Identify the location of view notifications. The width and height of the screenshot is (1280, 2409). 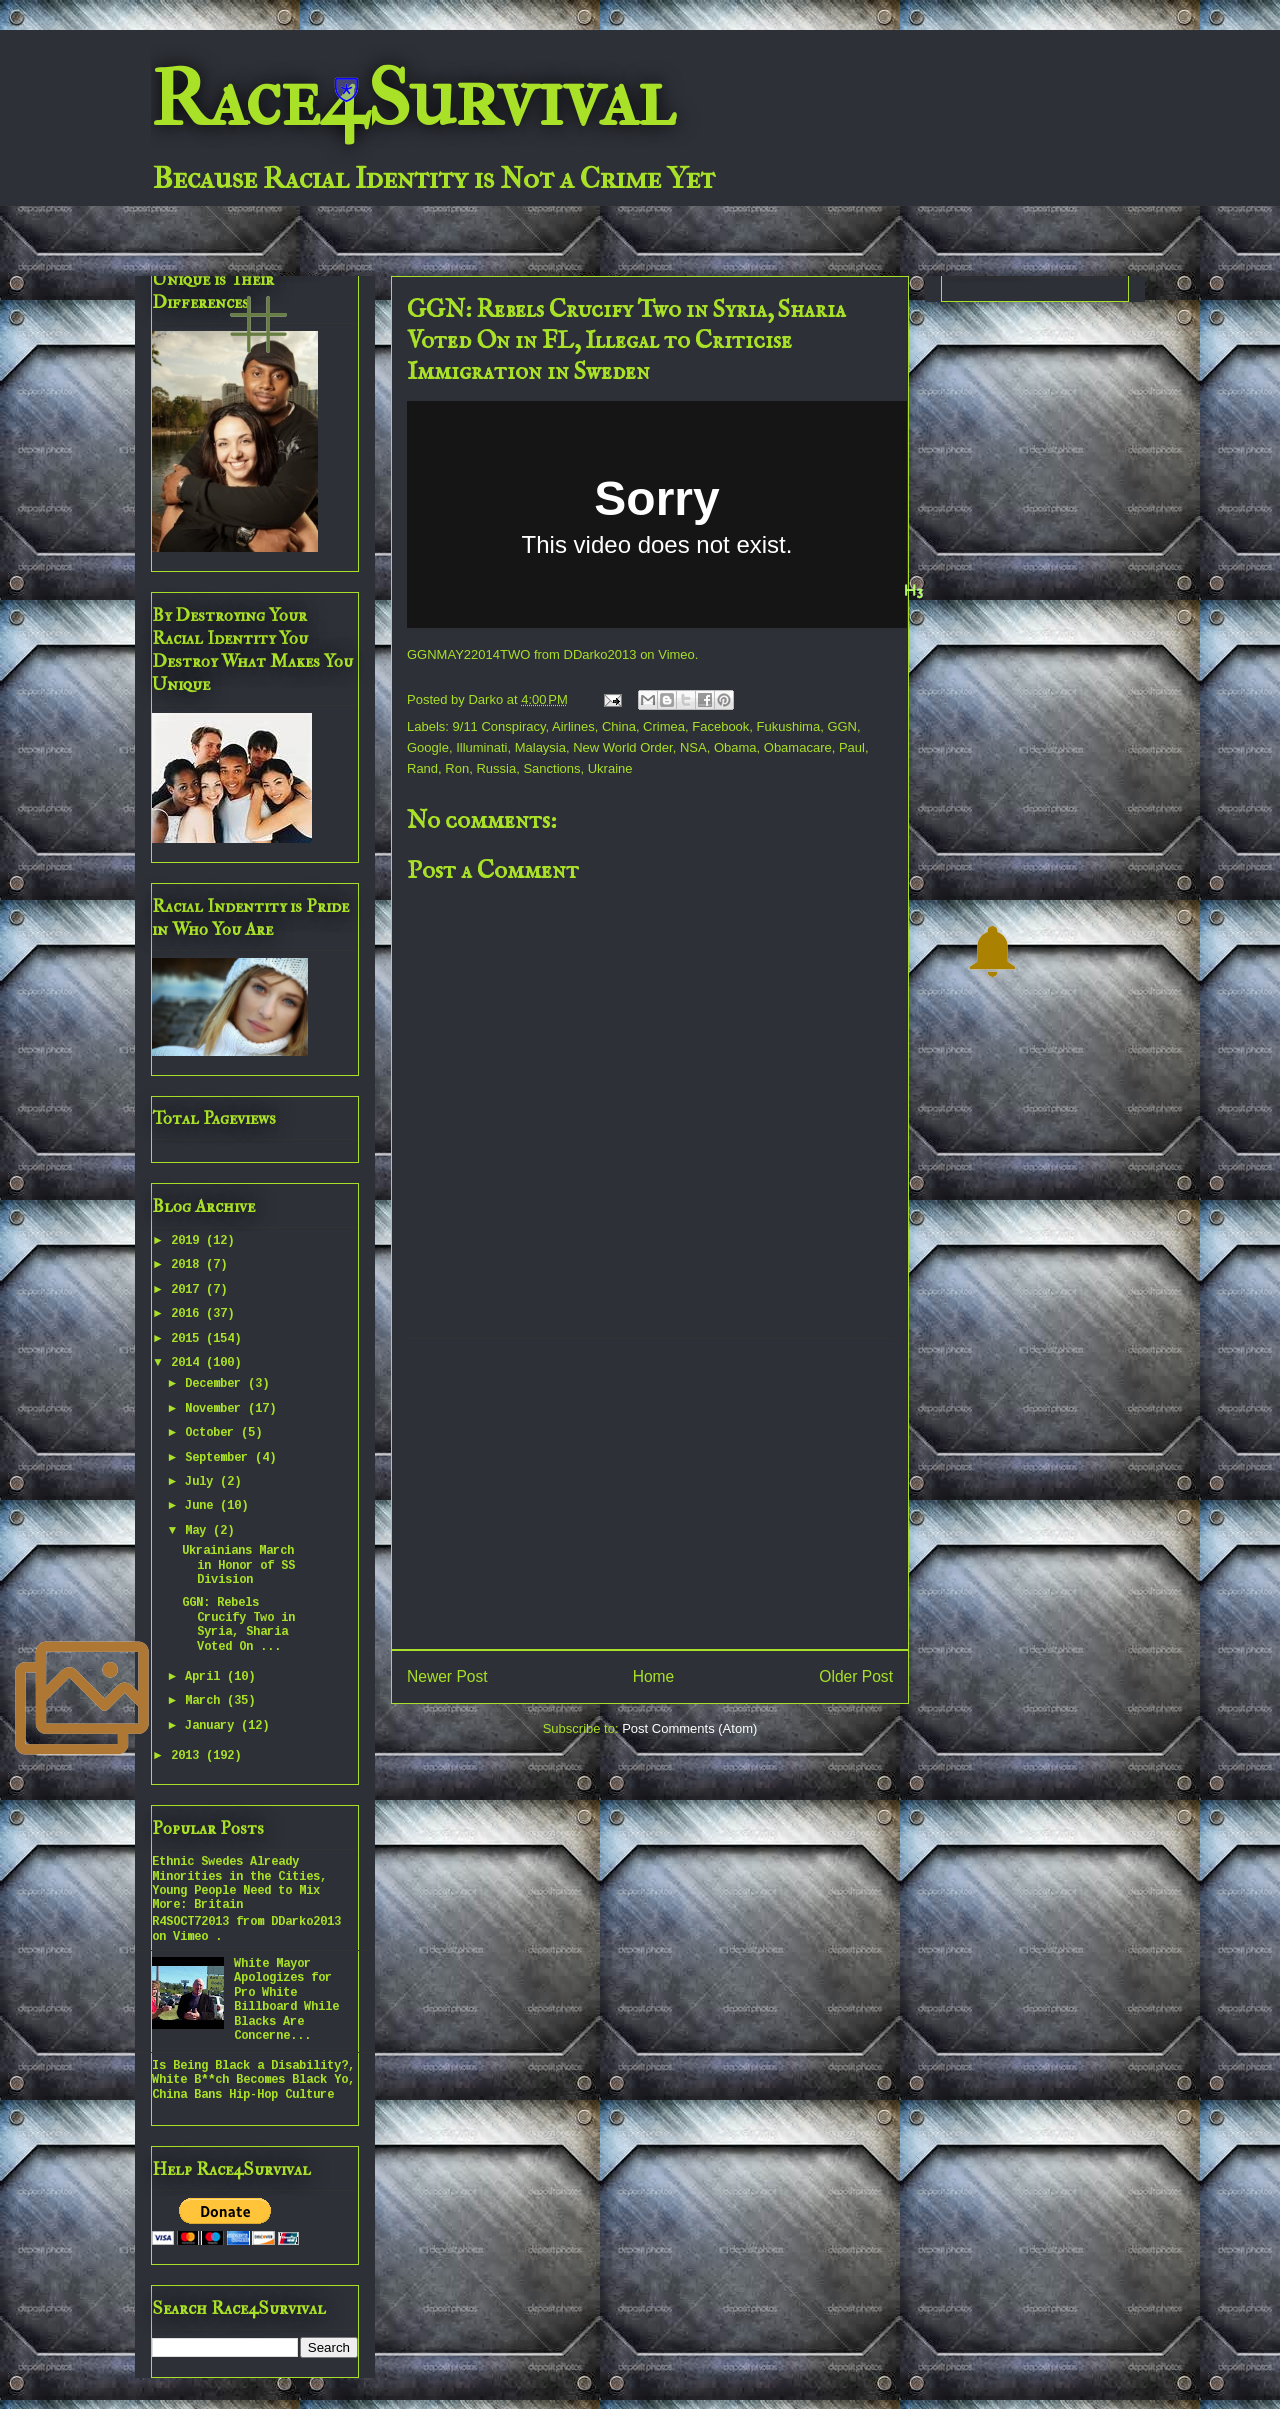
(992, 951).